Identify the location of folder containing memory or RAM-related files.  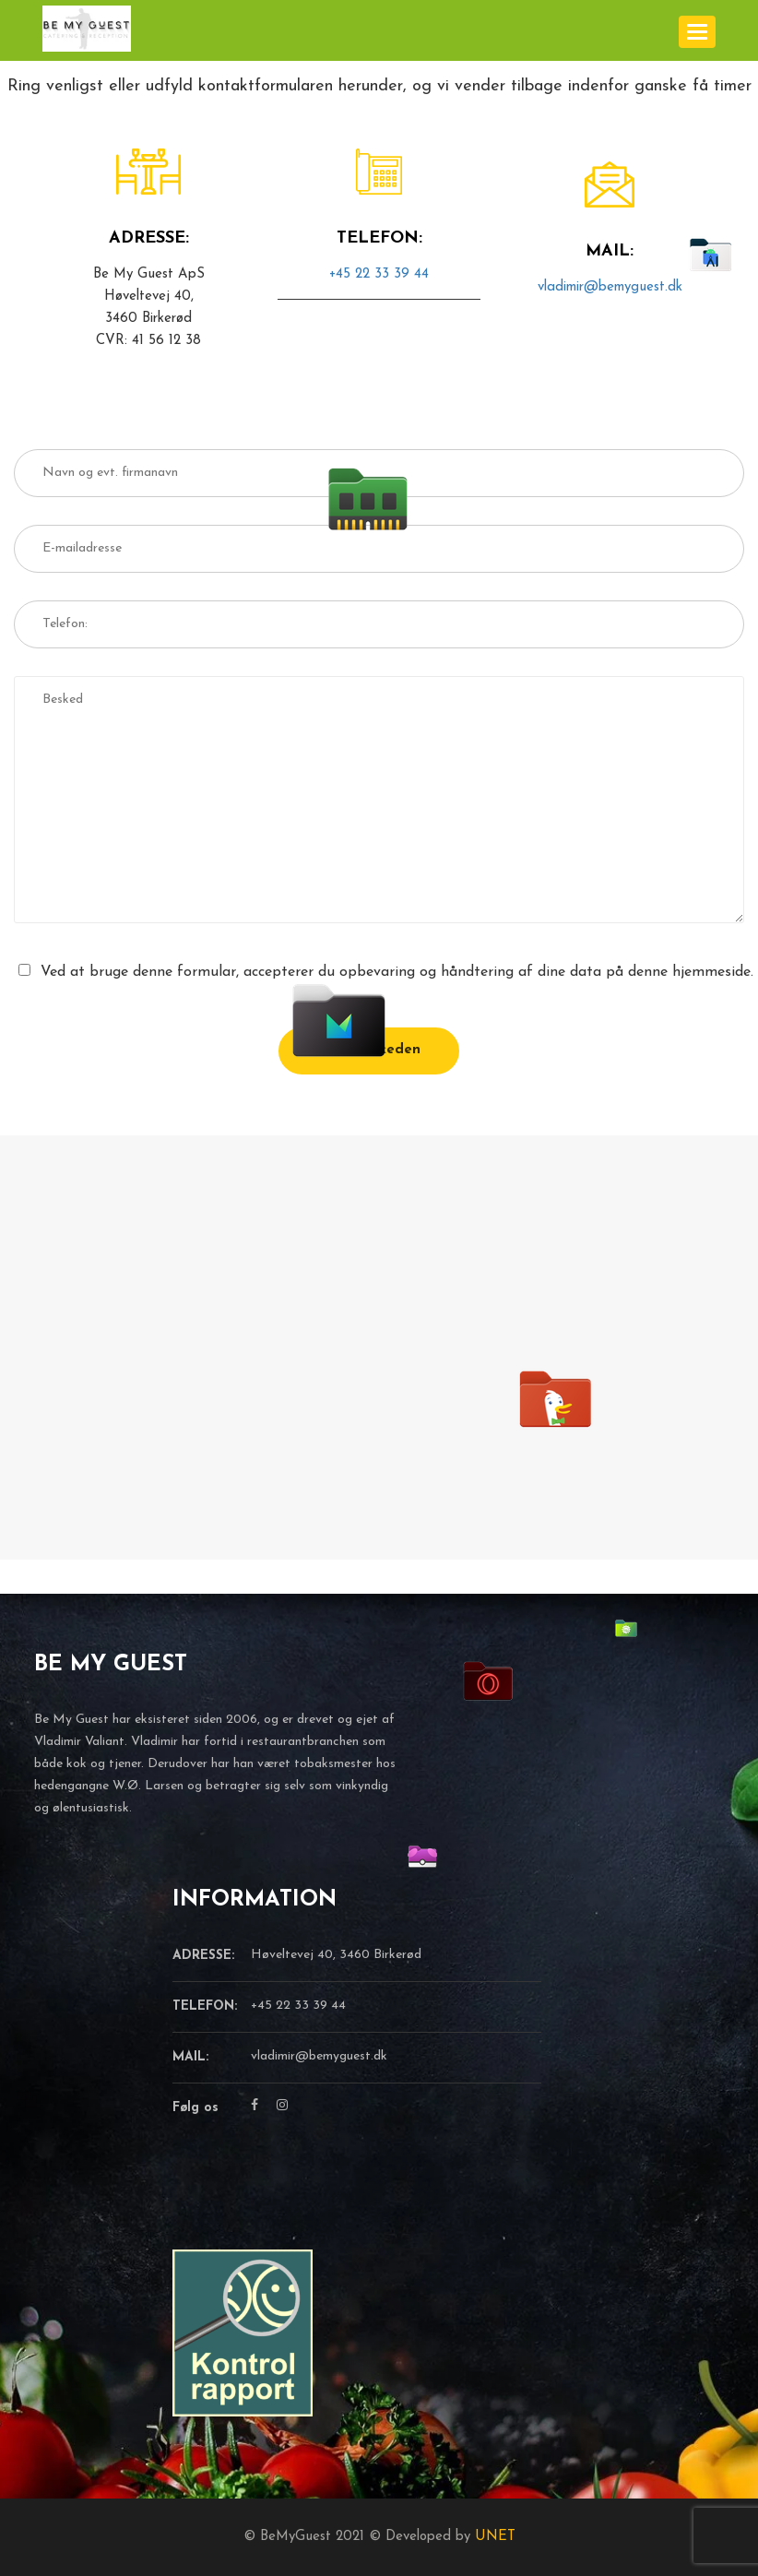
(367, 501).